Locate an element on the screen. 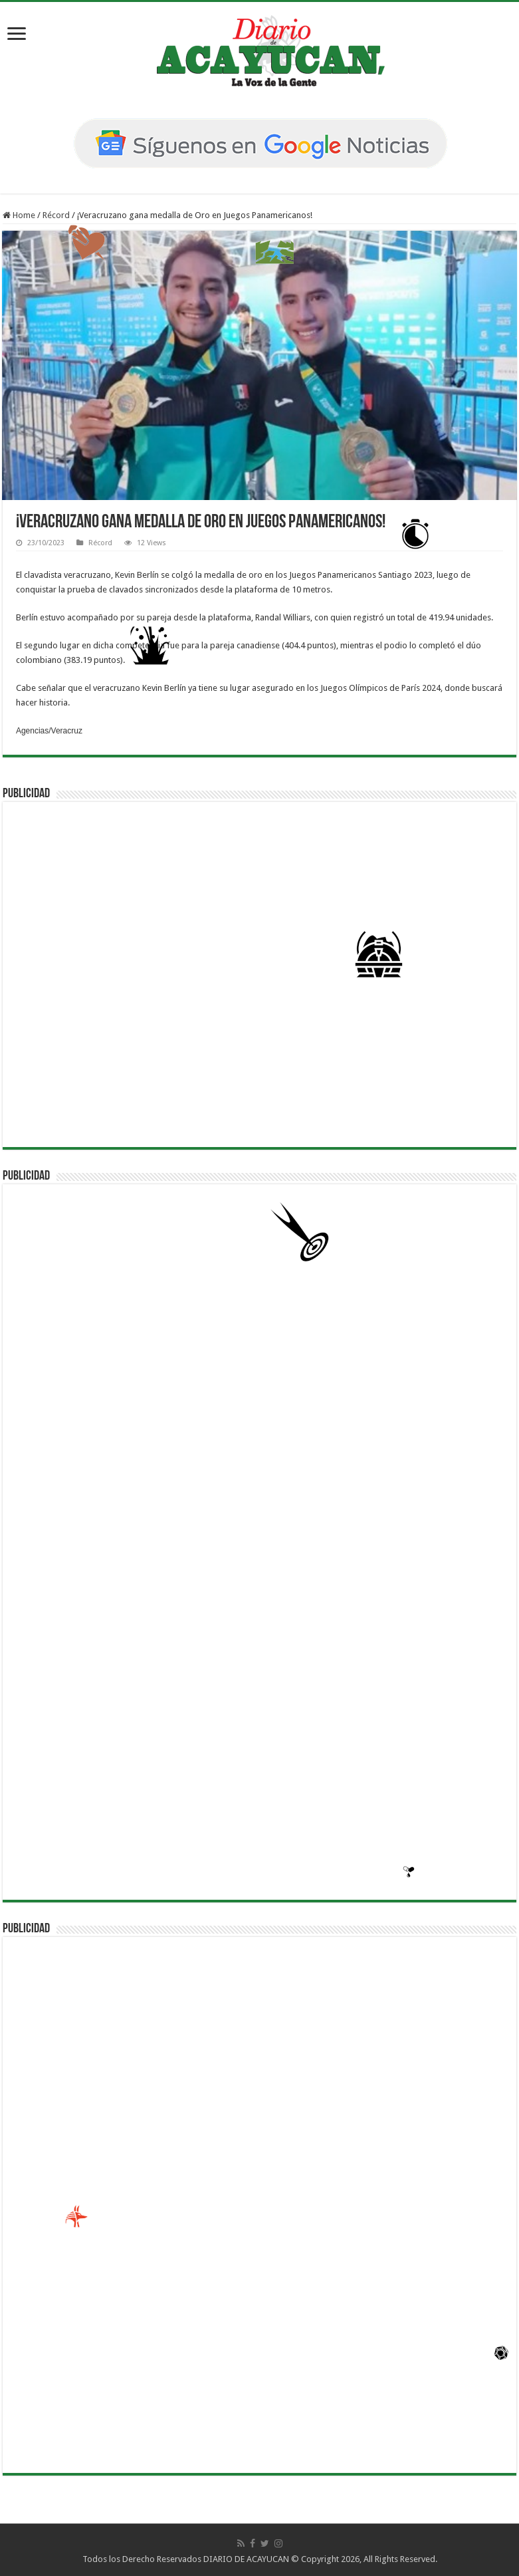 The width and height of the screenshot is (519, 2576). start or stop a timer is located at coordinates (415, 534).